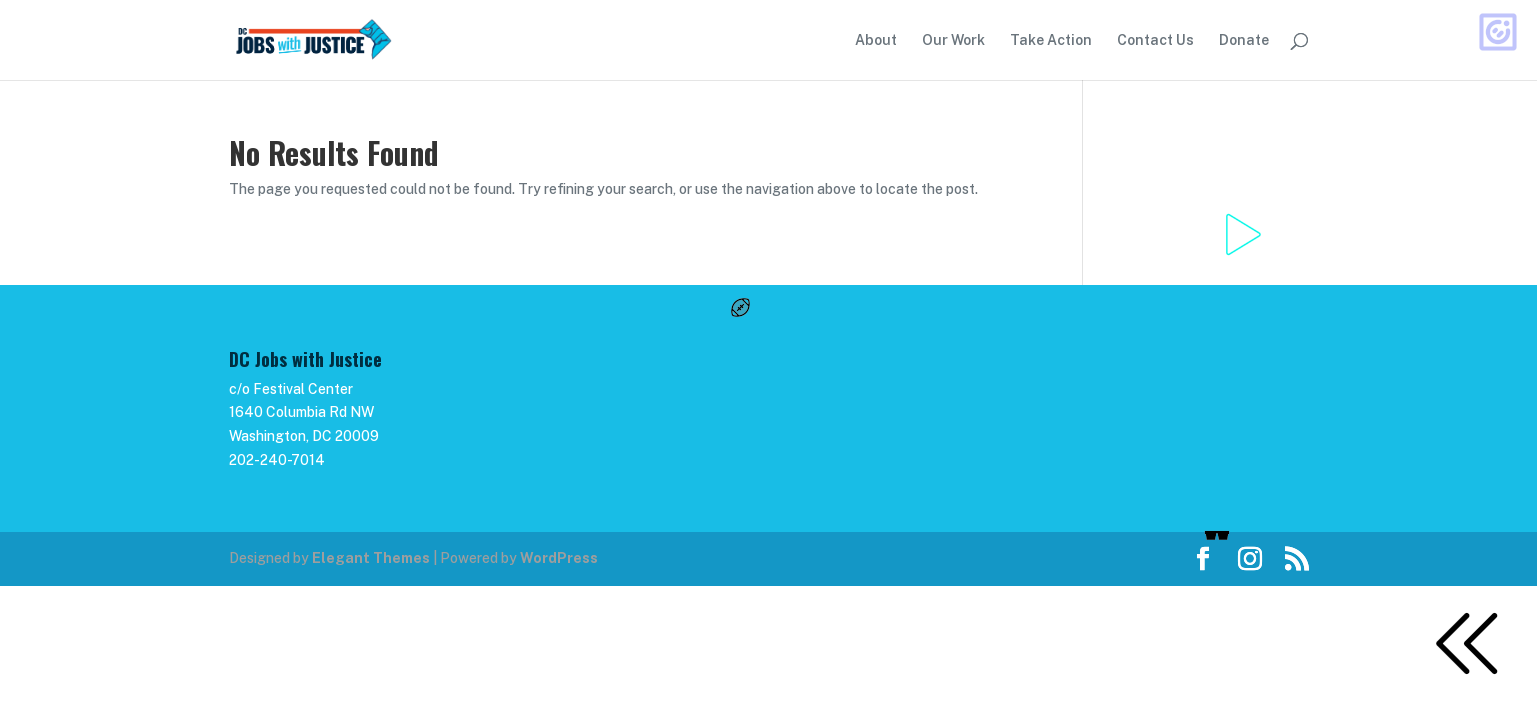 The height and width of the screenshot is (720, 1537). What do you see at coordinates (740, 307) in the screenshot?
I see `view football scores or updates` at bounding box center [740, 307].